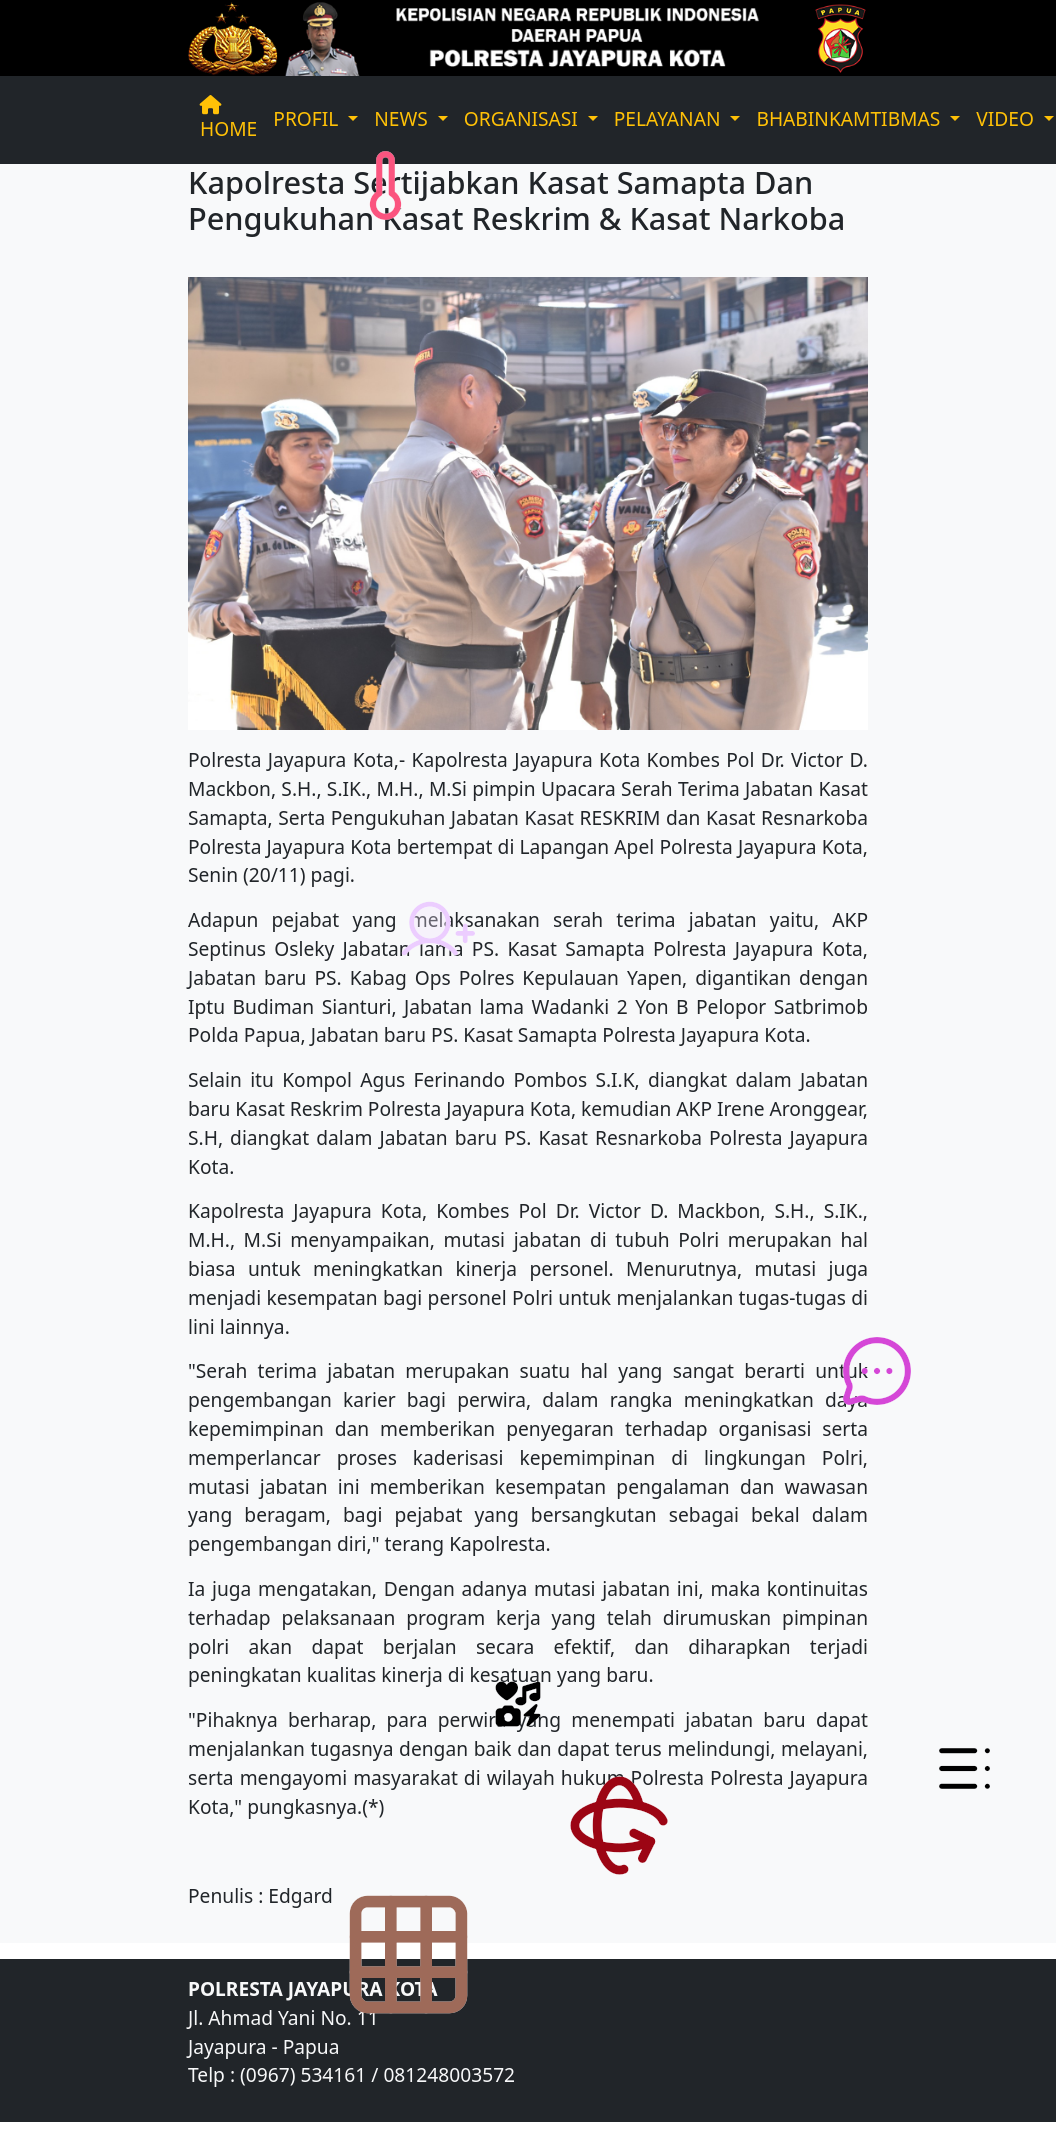 This screenshot has width=1056, height=2134. I want to click on add a new contact or friend, so click(436, 931).